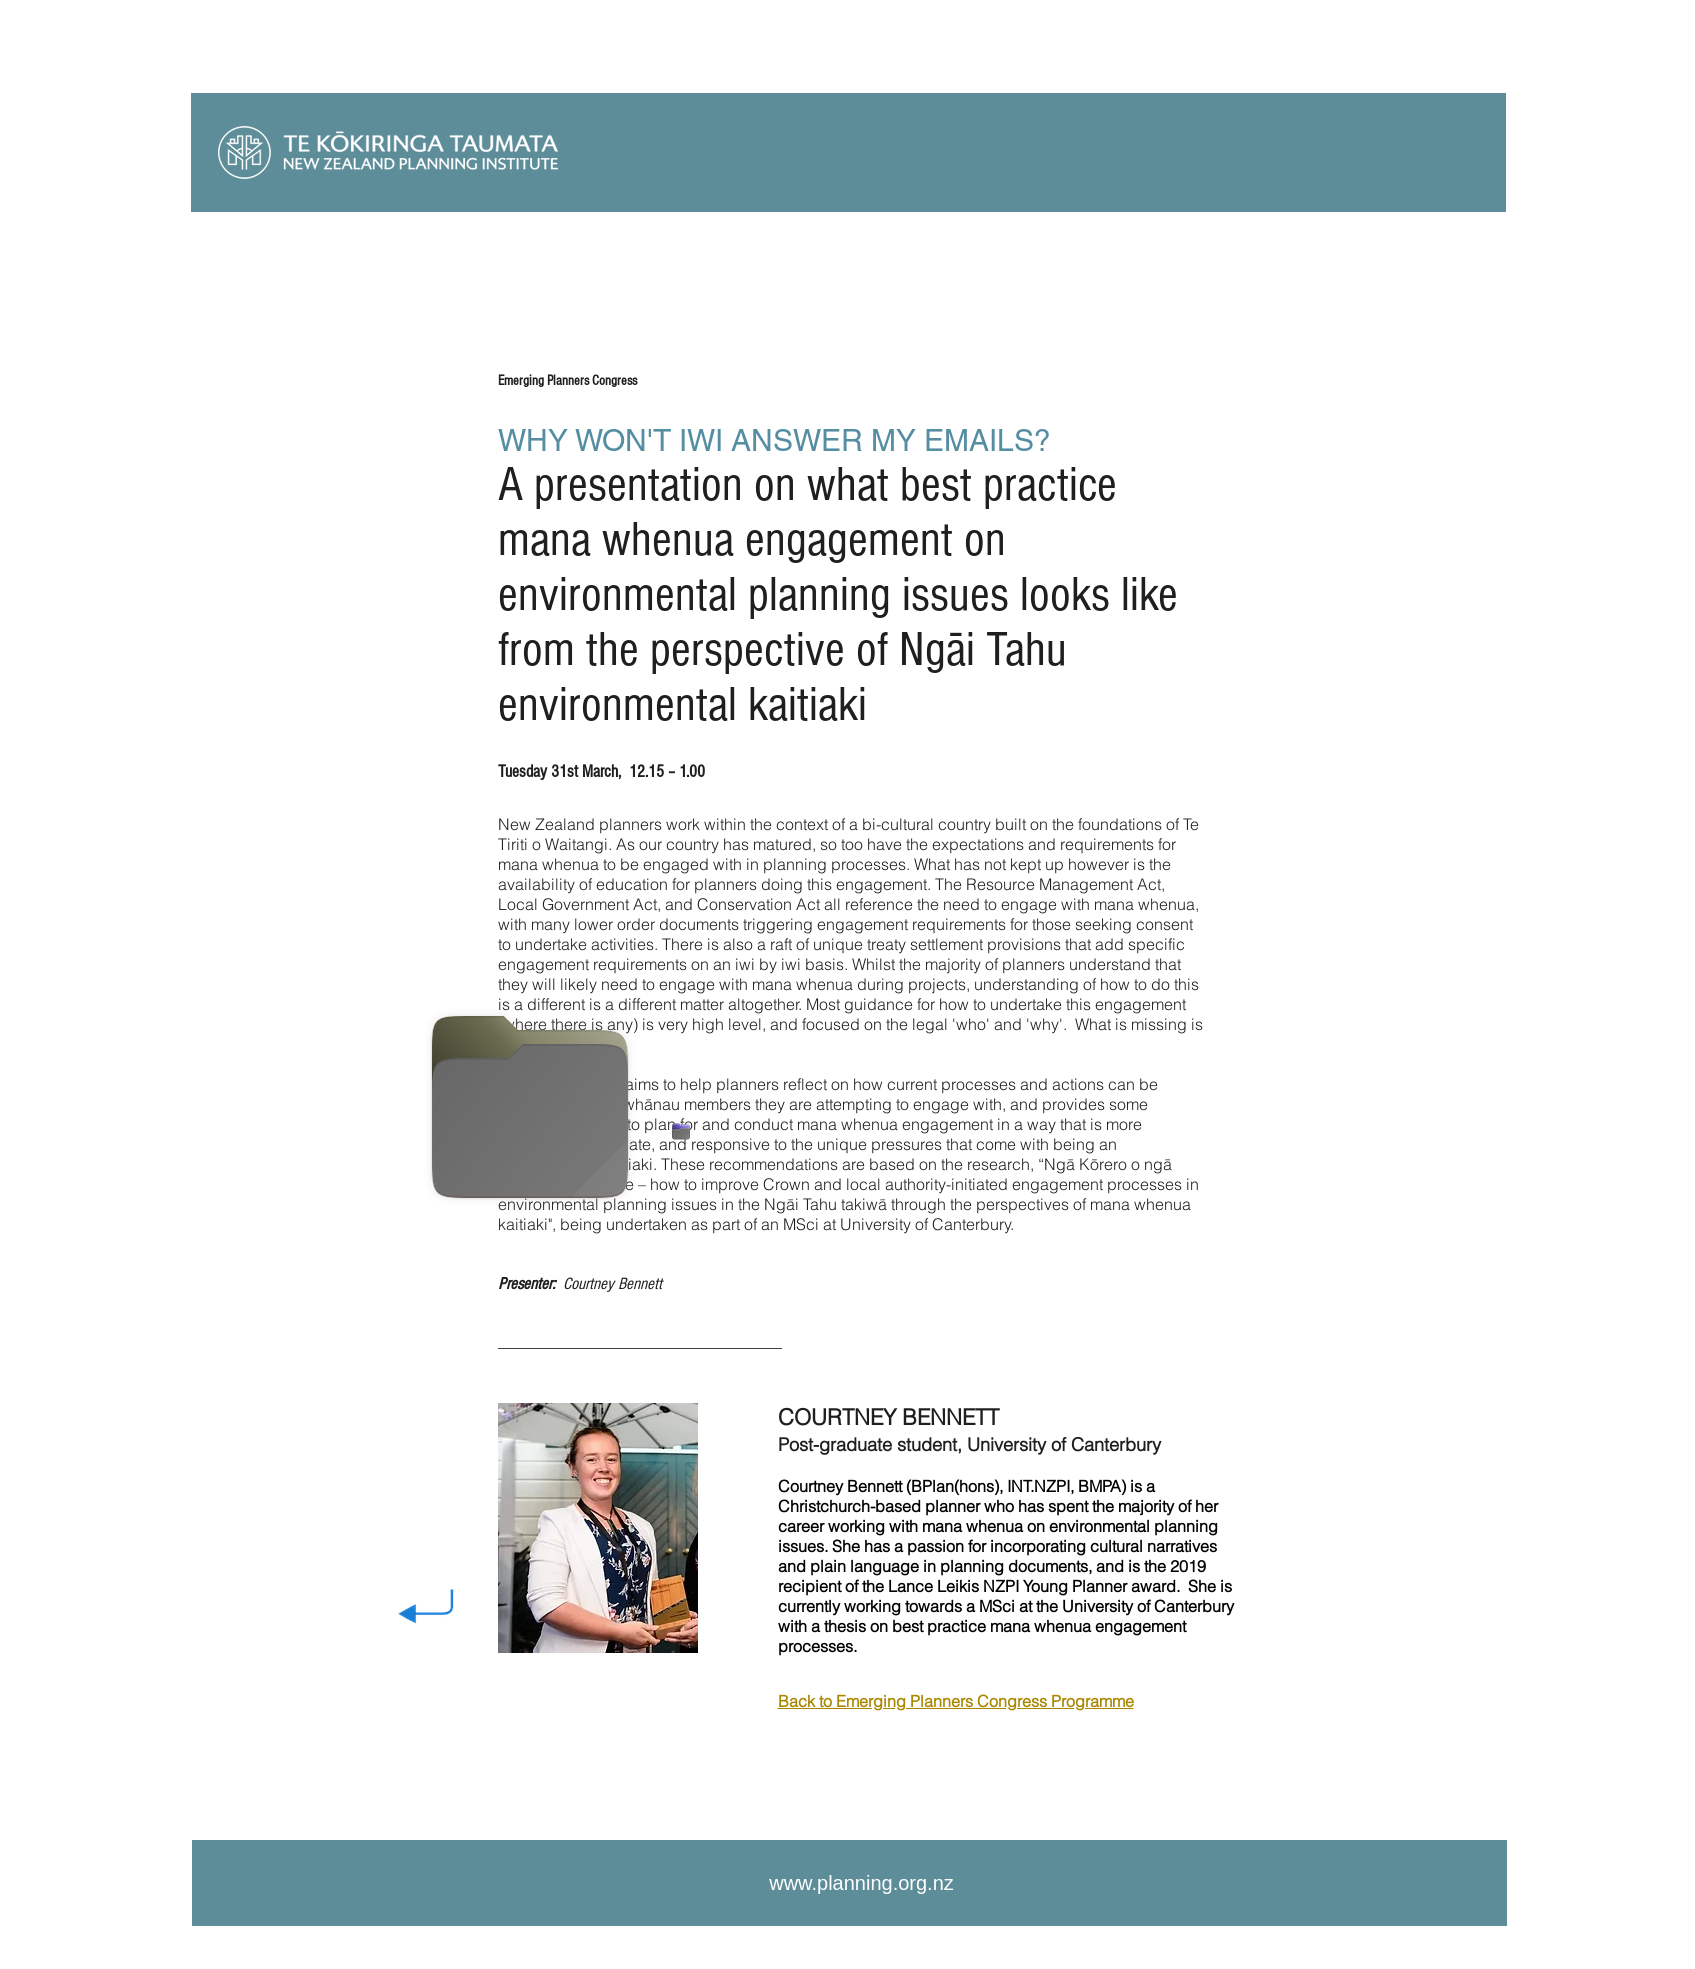  What do you see at coordinates (530, 1107) in the screenshot?
I see `open folder to view contents` at bounding box center [530, 1107].